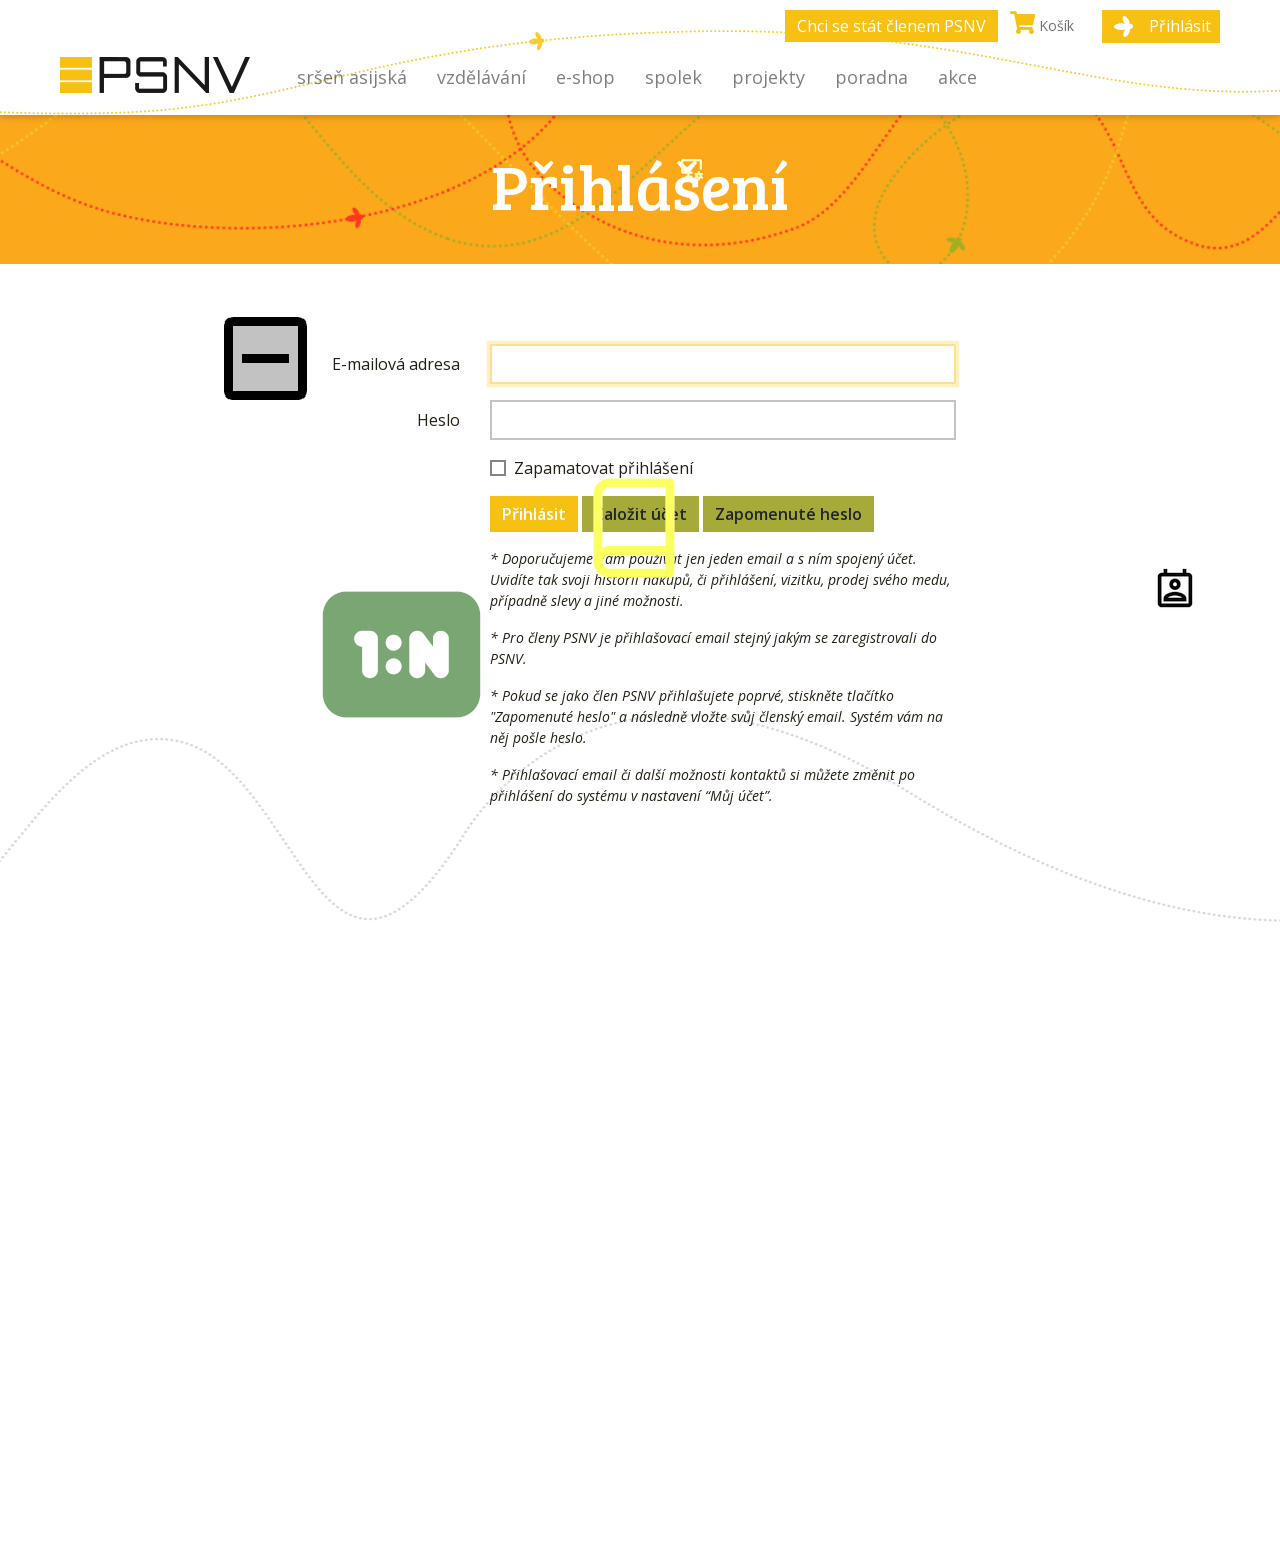  What do you see at coordinates (1175, 590) in the screenshot?
I see `view contact calendar or schedule` at bounding box center [1175, 590].